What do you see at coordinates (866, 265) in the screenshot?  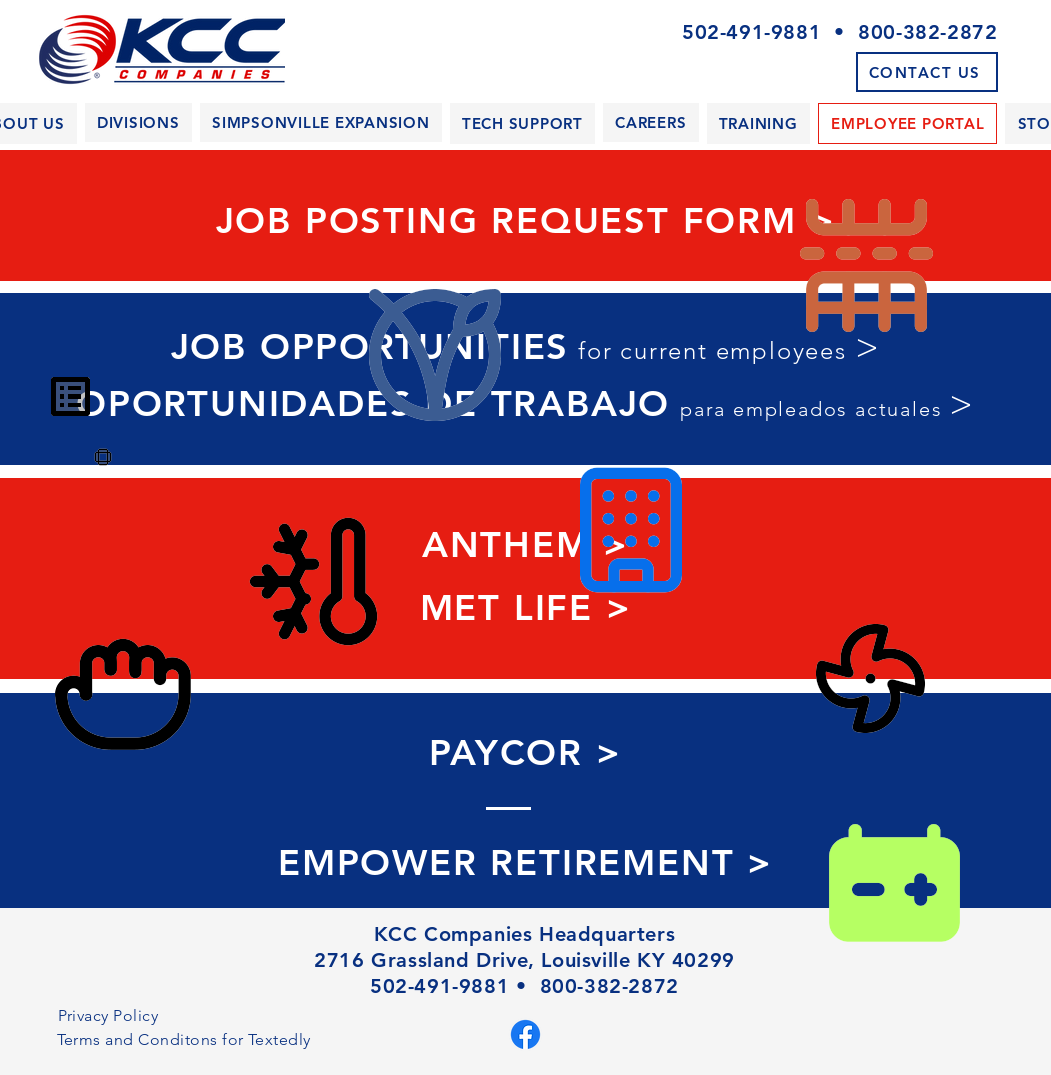 I see `split table rows into separate sections` at bounding box center [866, 265].